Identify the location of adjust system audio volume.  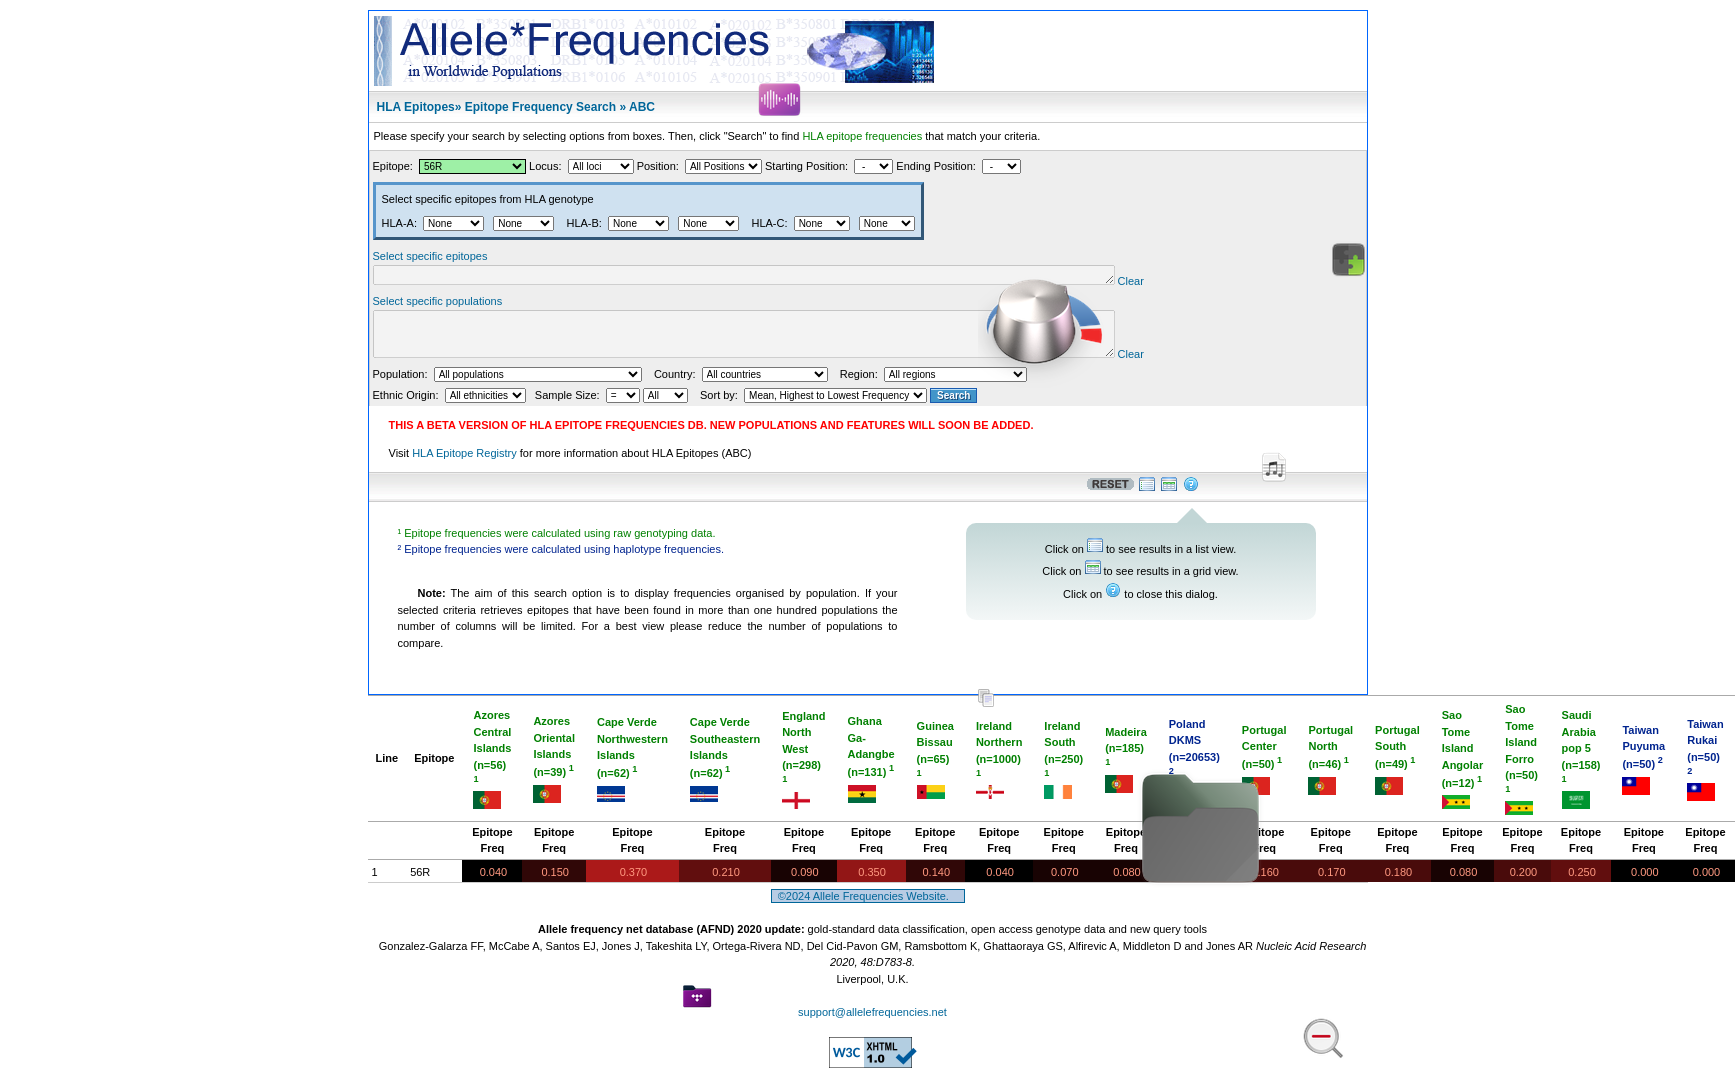
(1043, 323).